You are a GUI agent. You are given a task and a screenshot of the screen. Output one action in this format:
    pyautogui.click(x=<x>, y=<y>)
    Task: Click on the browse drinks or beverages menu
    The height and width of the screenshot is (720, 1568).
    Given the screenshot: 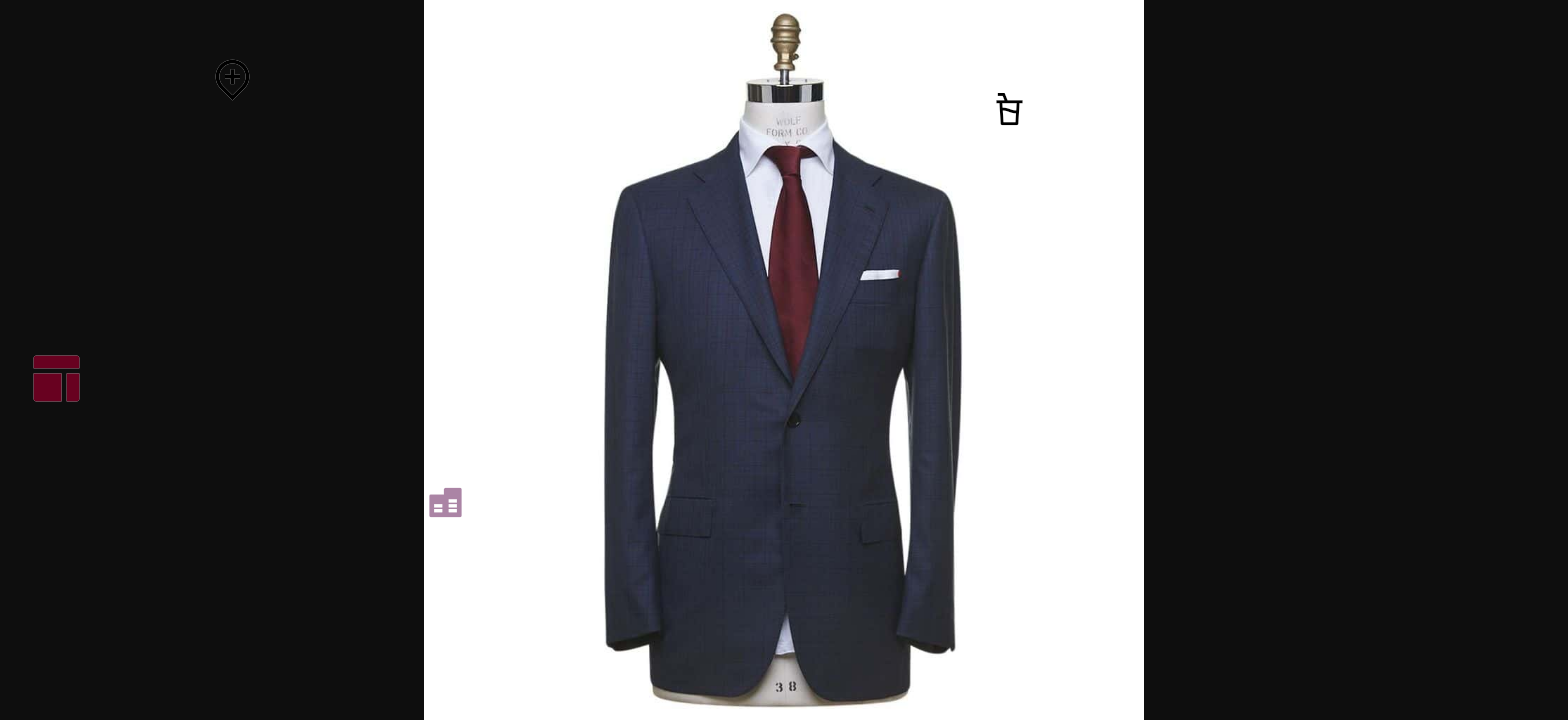 What is the action you would take?
    pyautogui.click(x=1009, y=110)
    